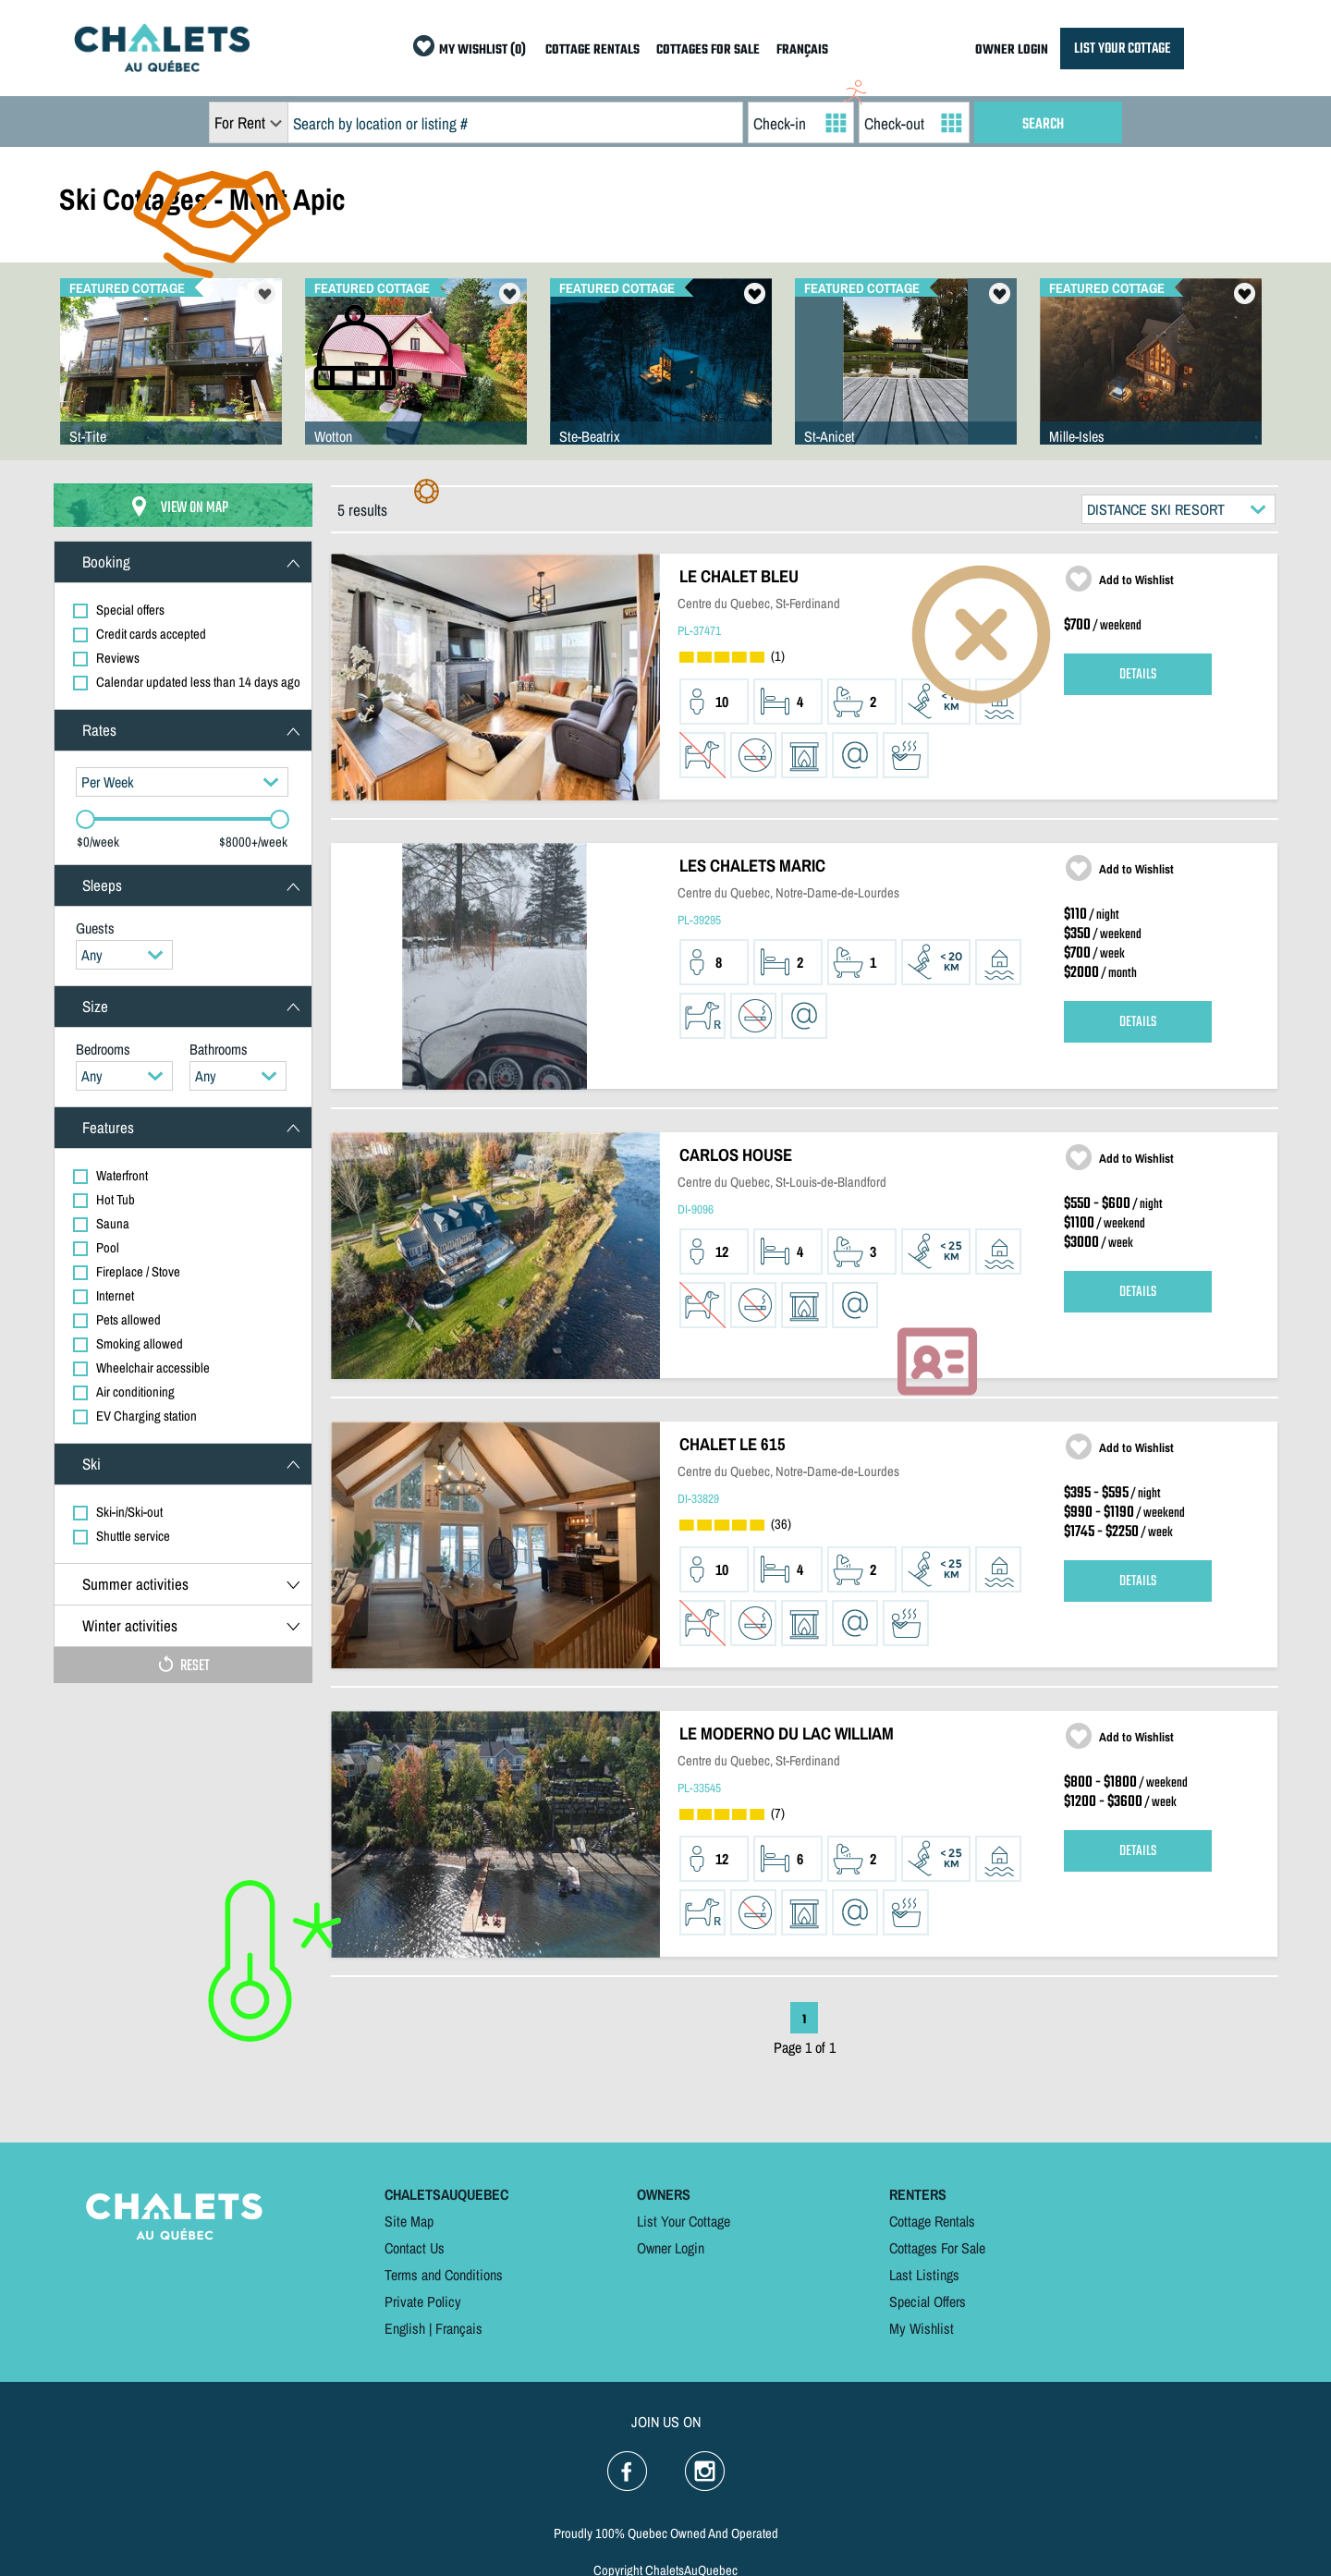 Image resolution: width=1331 pixels, height=2576 pixels. I want to click on browse winter apparel or accessories, so click(355, 352).